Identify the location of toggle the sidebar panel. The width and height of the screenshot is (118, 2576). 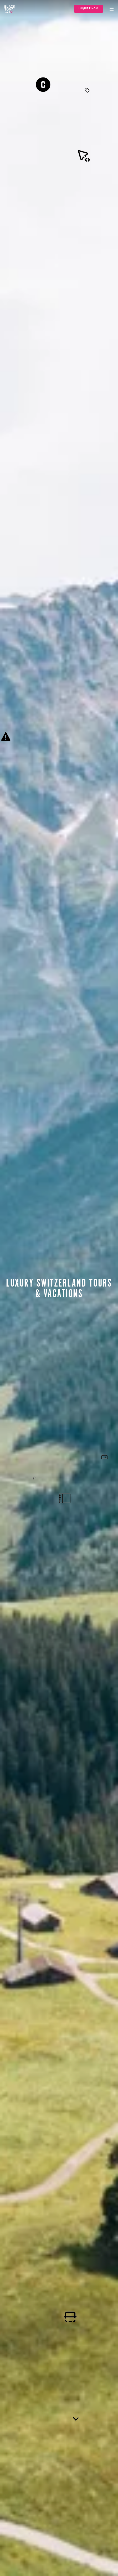
(65, 1498).